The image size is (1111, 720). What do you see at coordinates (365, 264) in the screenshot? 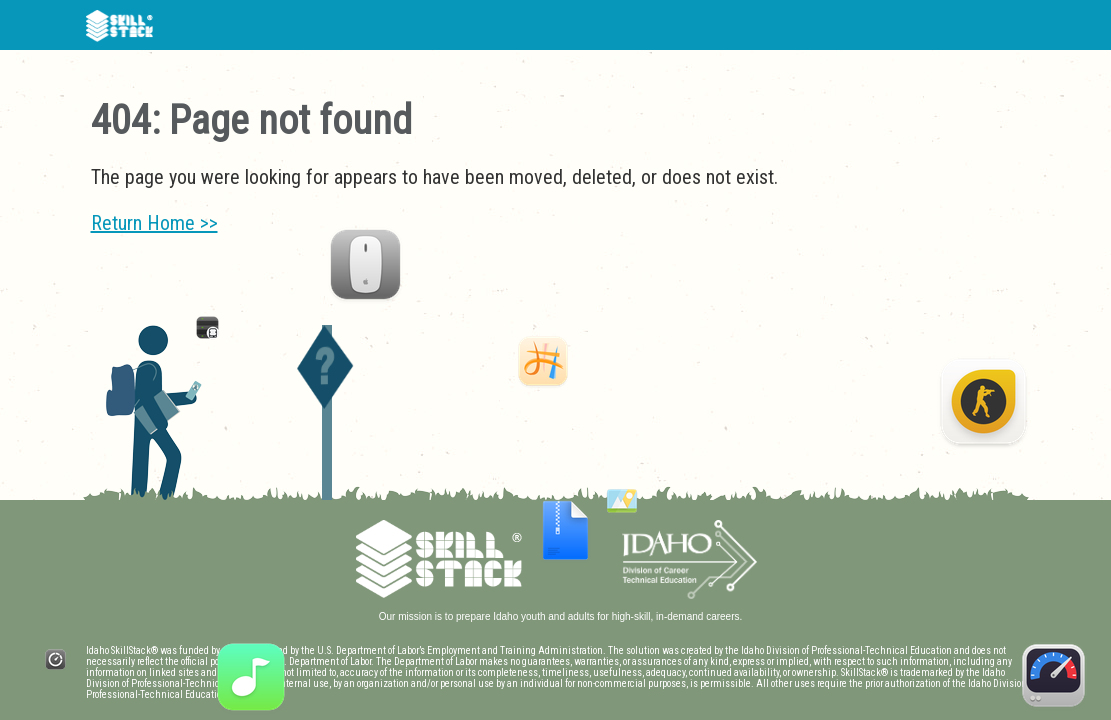
I see `open mouse and trackpad settings` at bounding box center [365, 264].